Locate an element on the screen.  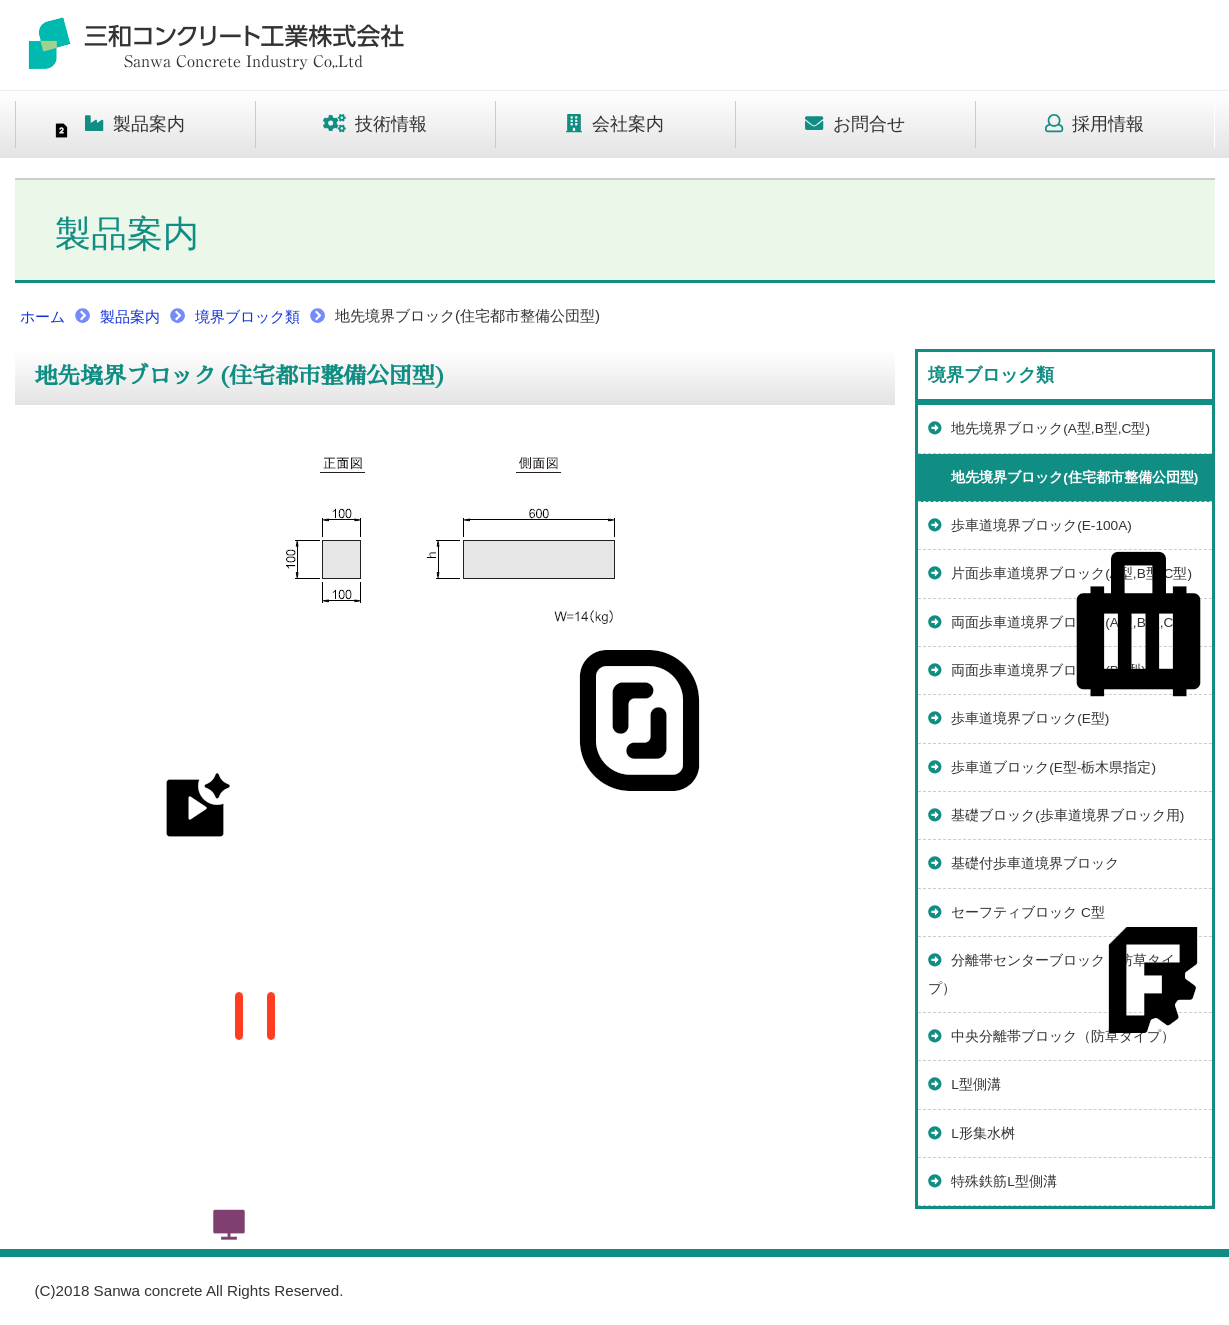
indicates sim card slot 2 is active is located at coordinates (61, 130).